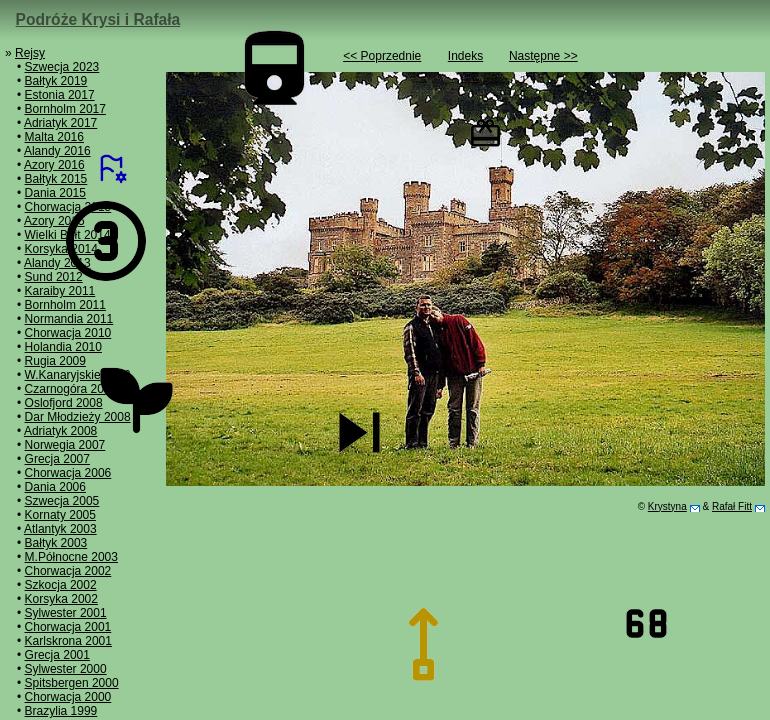 The height and width of the screenshot is (720, 770). What do you see at coordinates (274, 71) in the screenshot?
I see `get train or railway directions` at bounding box center [274, 71].